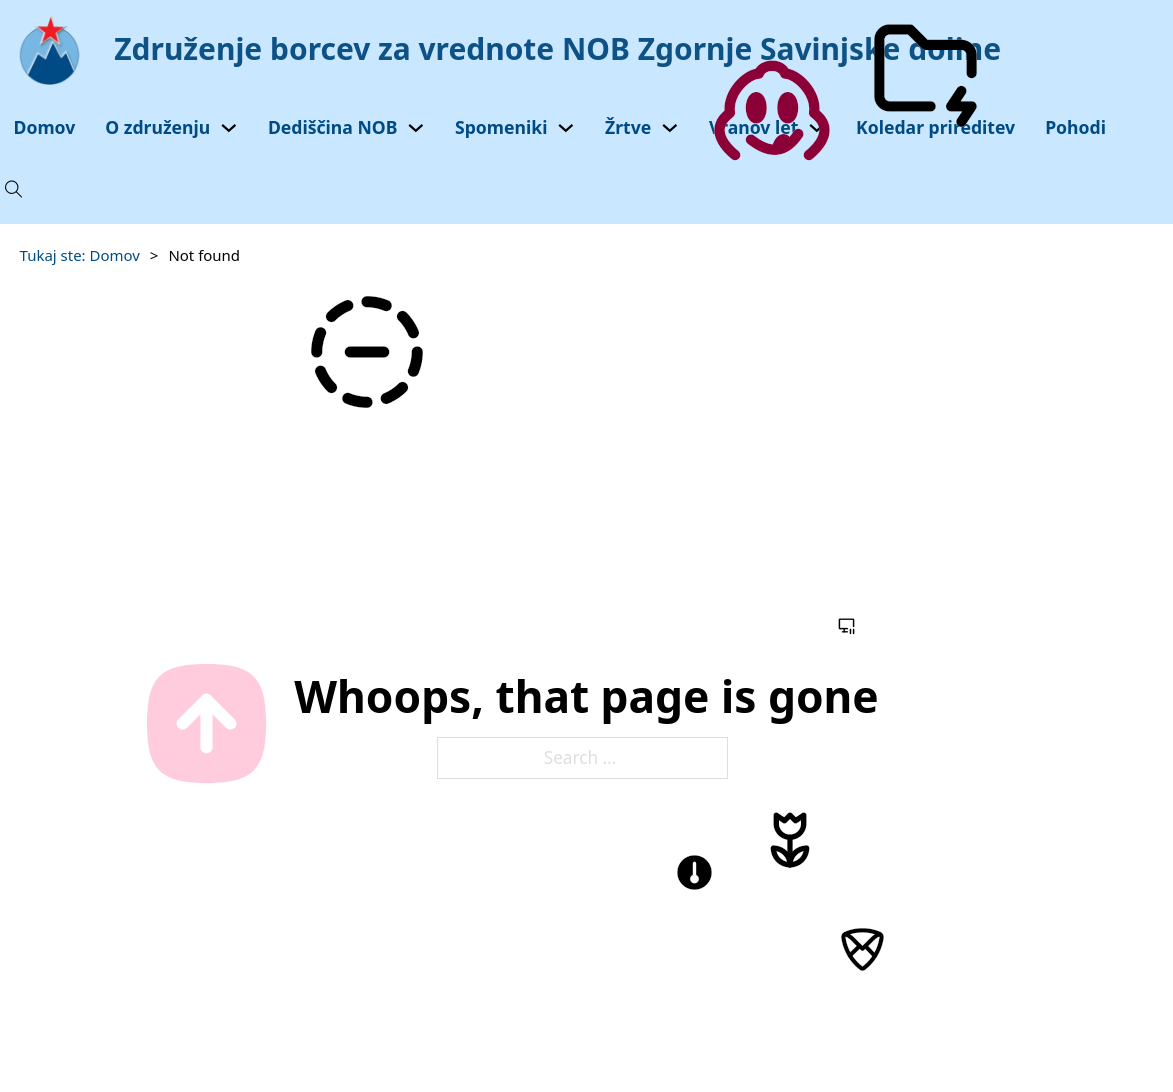 This screenshot has width=1173, height=1092. What do you see at coordinates (790, 840) in the screenshot?
I see `enable macro or close-up photography mode` at bounding box center [790, 840].